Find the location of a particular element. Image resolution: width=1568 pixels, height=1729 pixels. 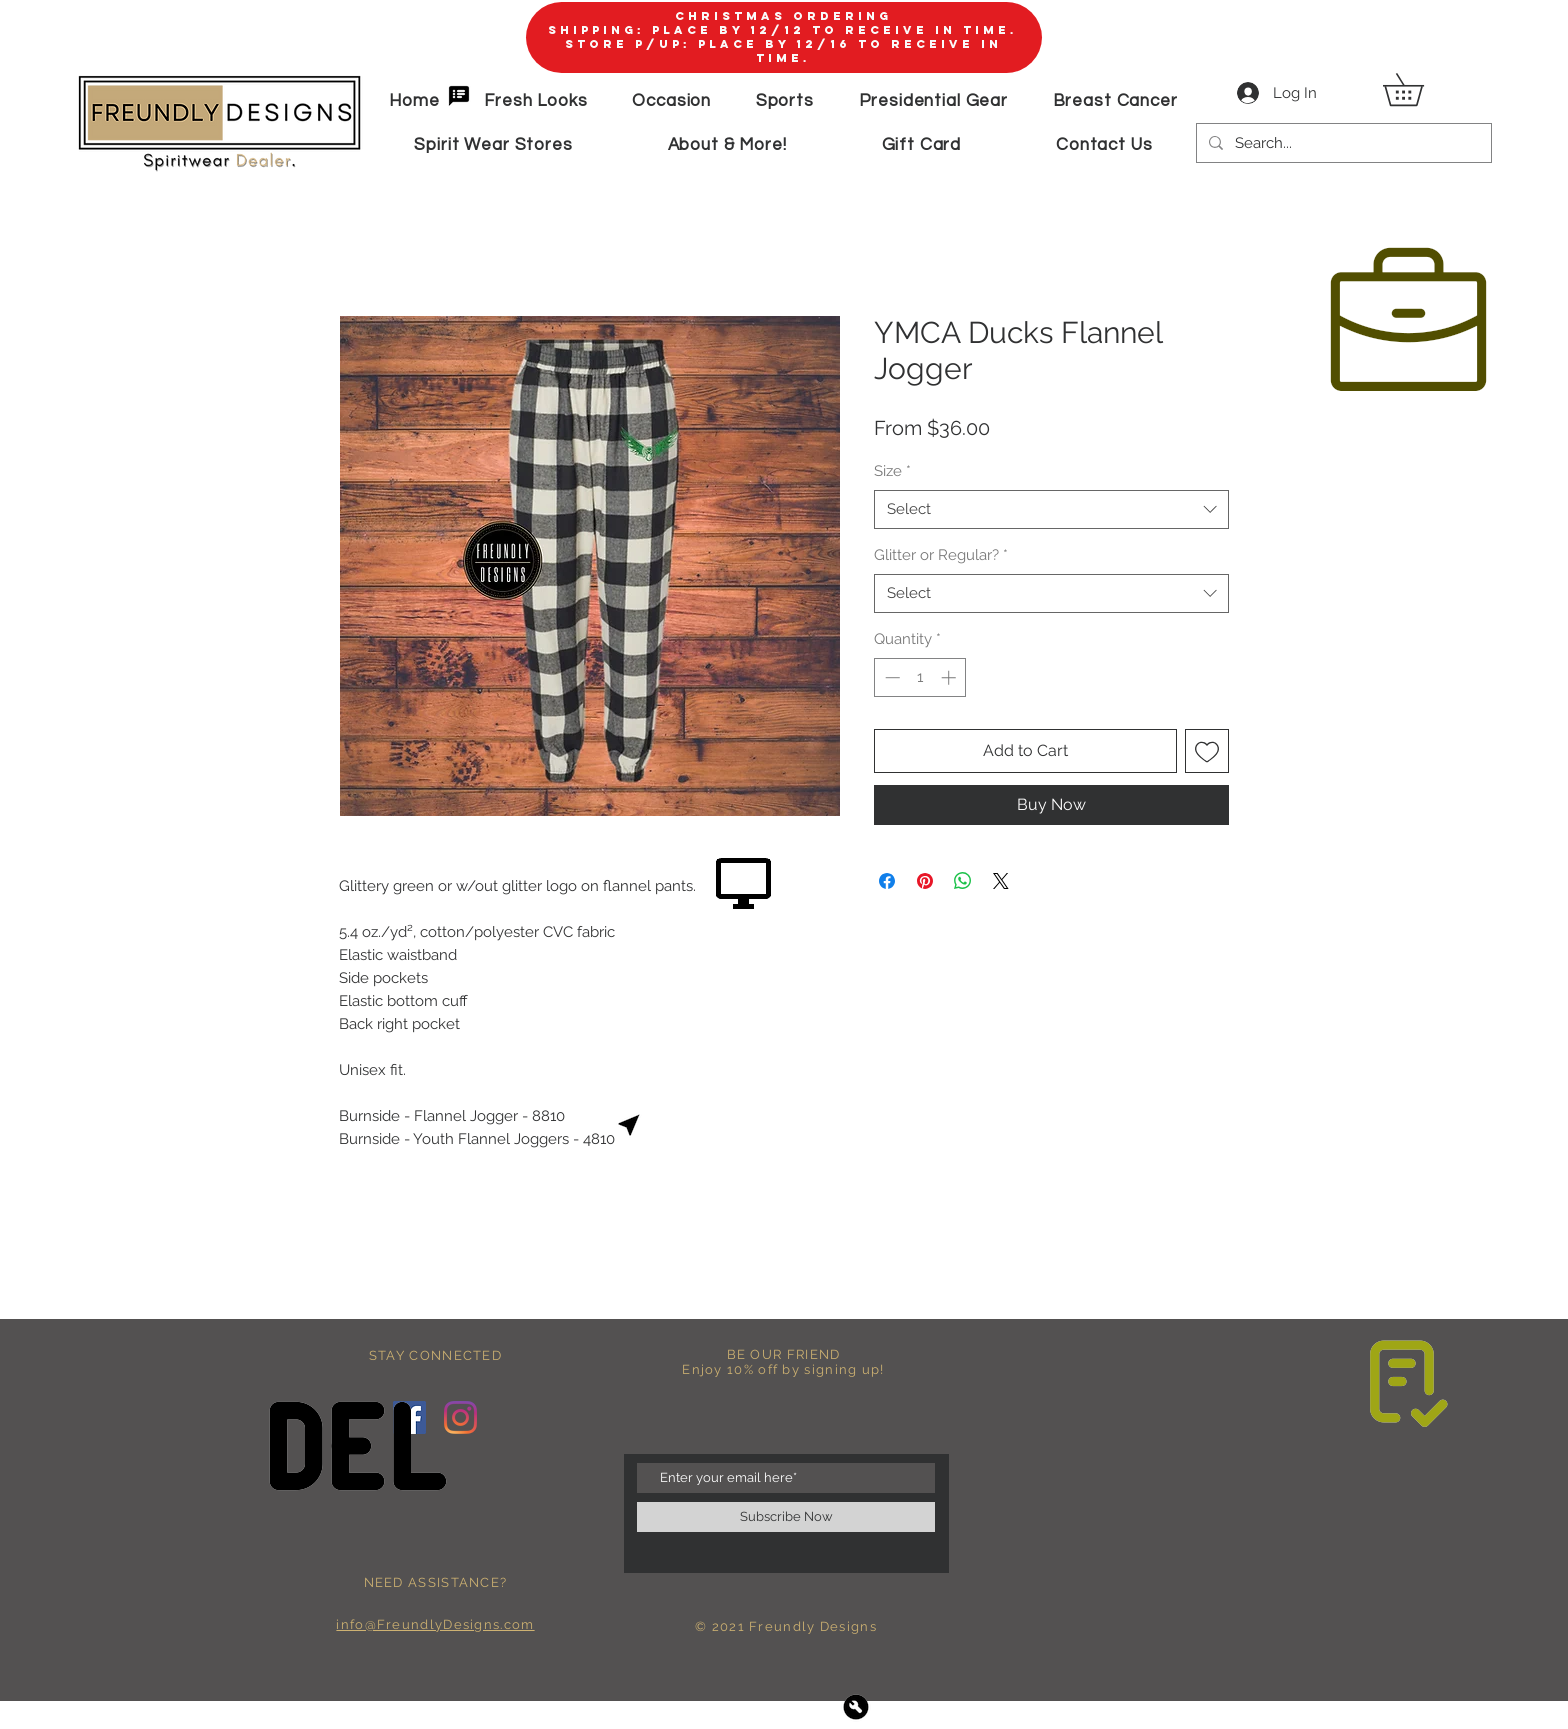

indicates an HTTP DELETE request method is located at coordinates (358, 1446).